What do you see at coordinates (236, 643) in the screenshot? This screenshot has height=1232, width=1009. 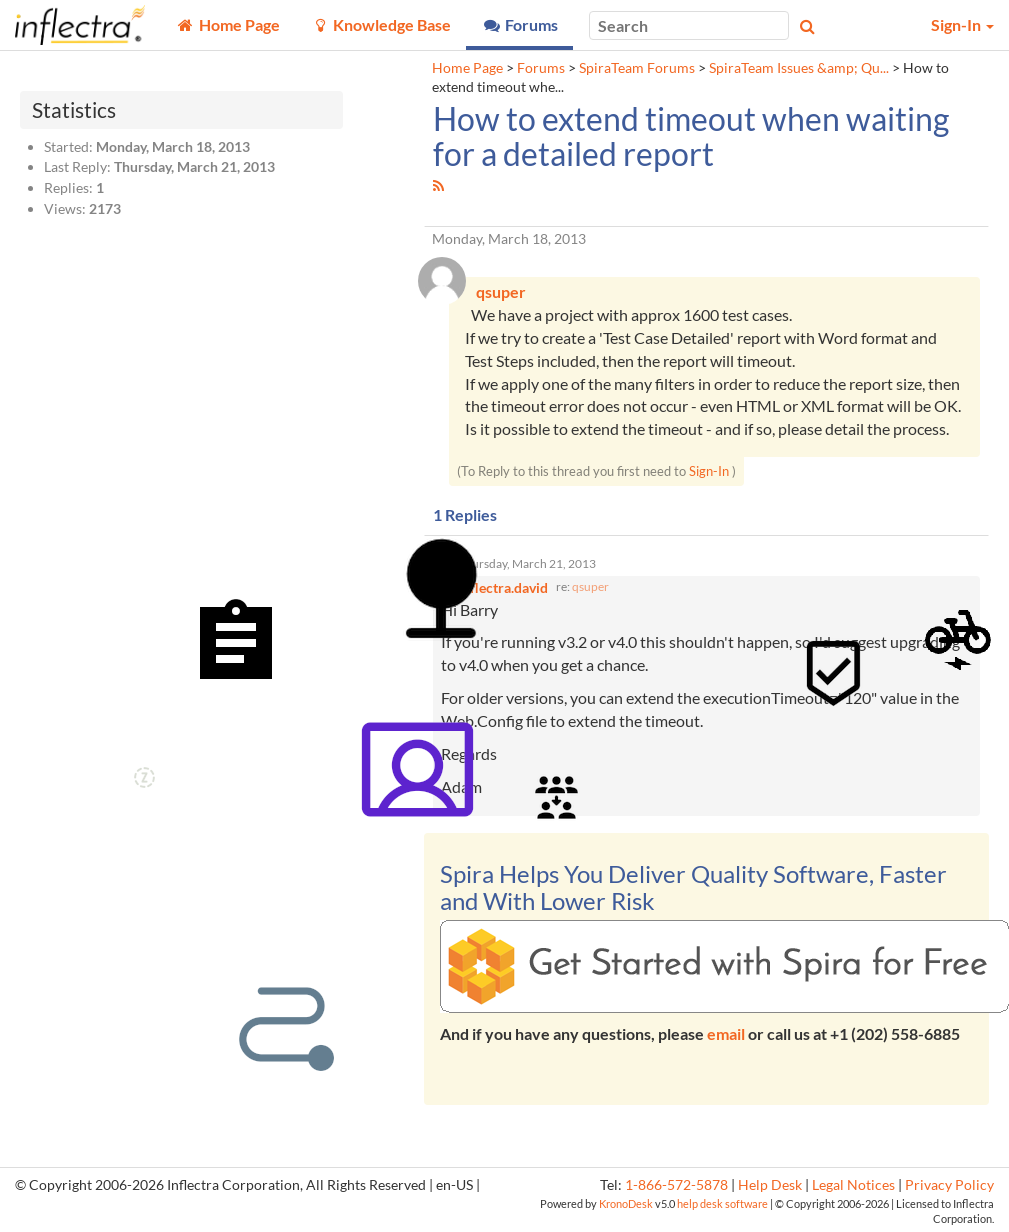 I see `view assignments or tasks` at bounding box center [236, 643].